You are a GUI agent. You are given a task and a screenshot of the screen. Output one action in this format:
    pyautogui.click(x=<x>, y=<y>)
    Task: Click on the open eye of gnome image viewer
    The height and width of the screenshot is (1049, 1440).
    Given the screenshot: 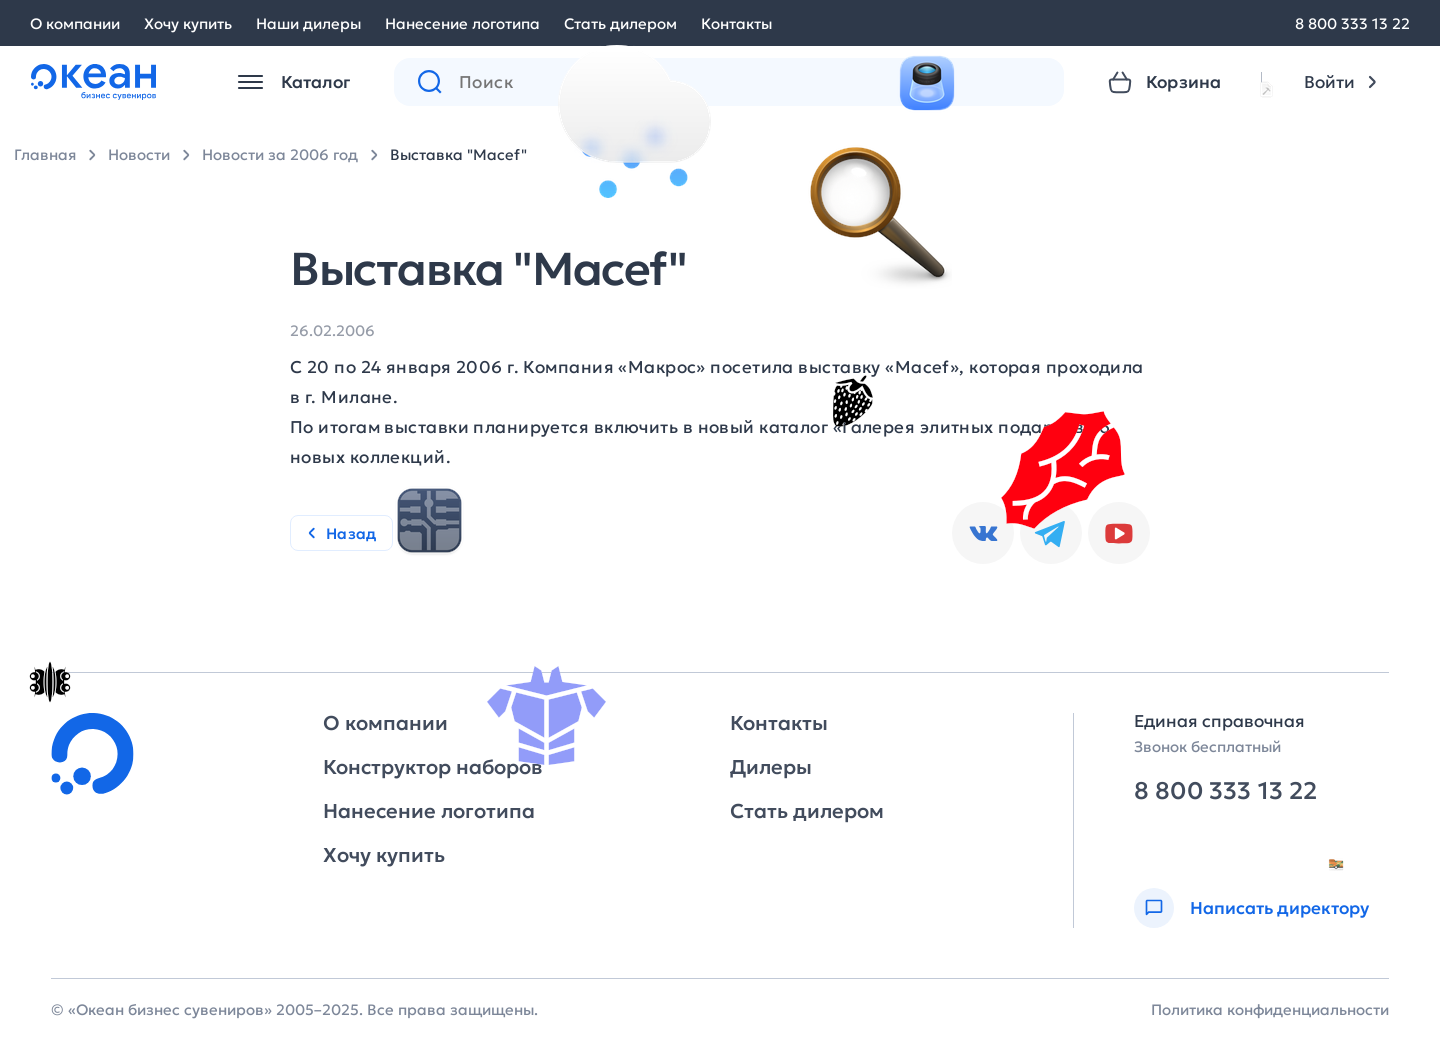 What is the action you would take?
    pyautogui.click(x=927, y=83)
    